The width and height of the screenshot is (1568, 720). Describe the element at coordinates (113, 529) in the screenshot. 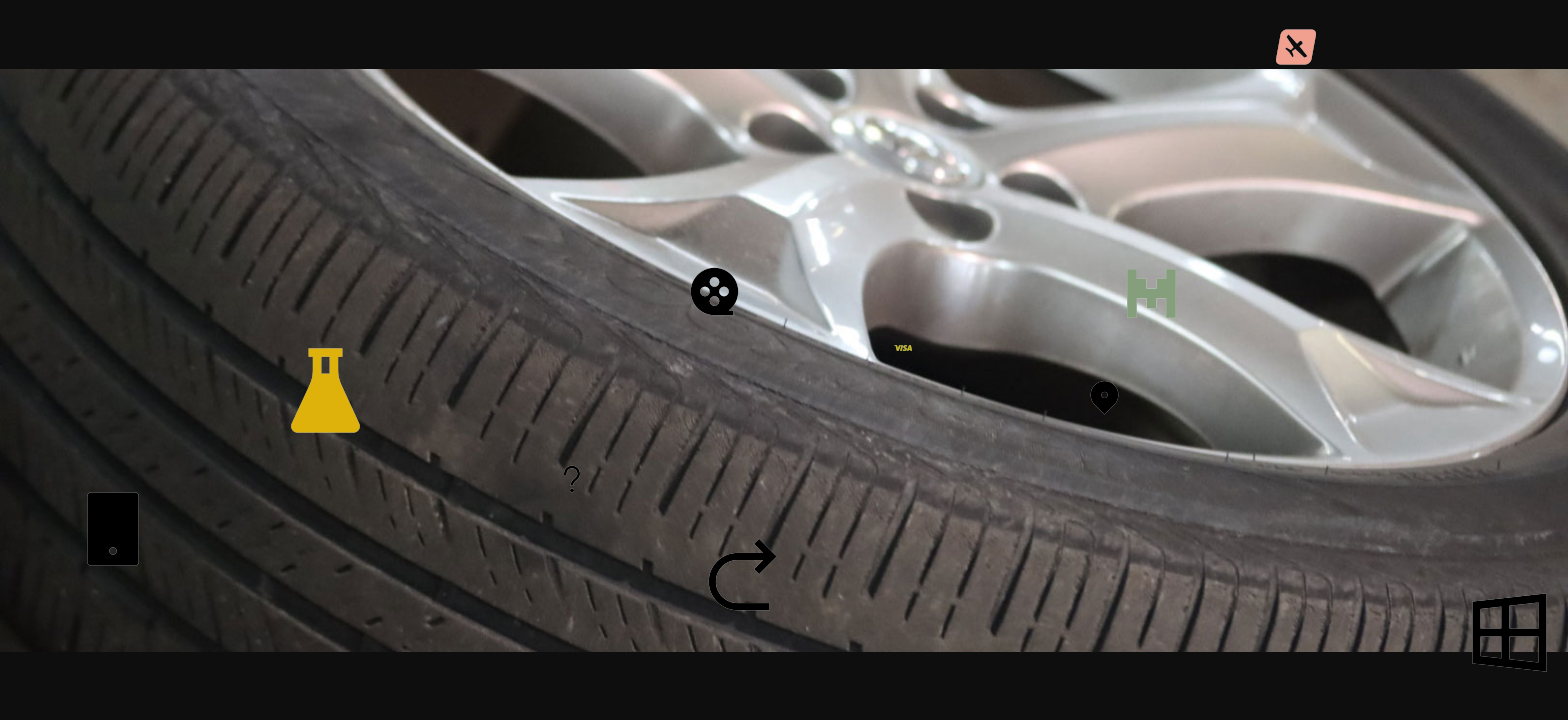

I see `access mobile device settings` at that location.